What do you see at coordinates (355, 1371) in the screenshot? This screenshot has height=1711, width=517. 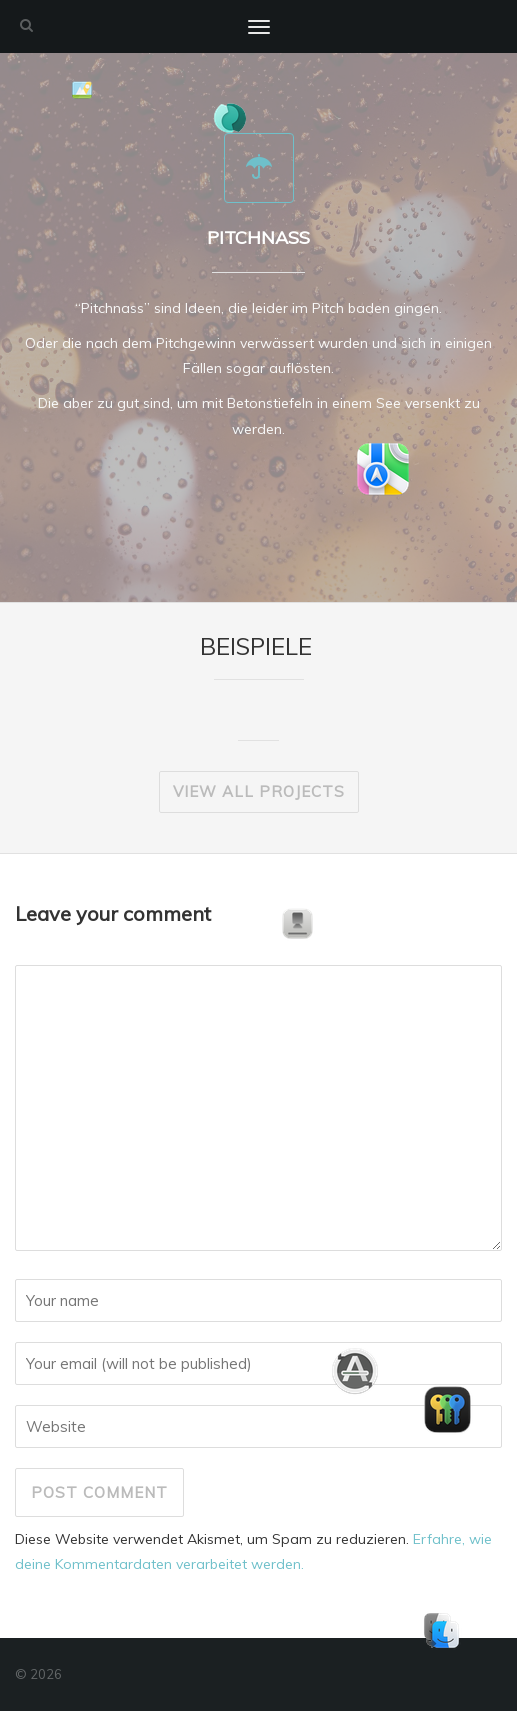 I see `open the software updater application` at bounding box center [355, 1371].